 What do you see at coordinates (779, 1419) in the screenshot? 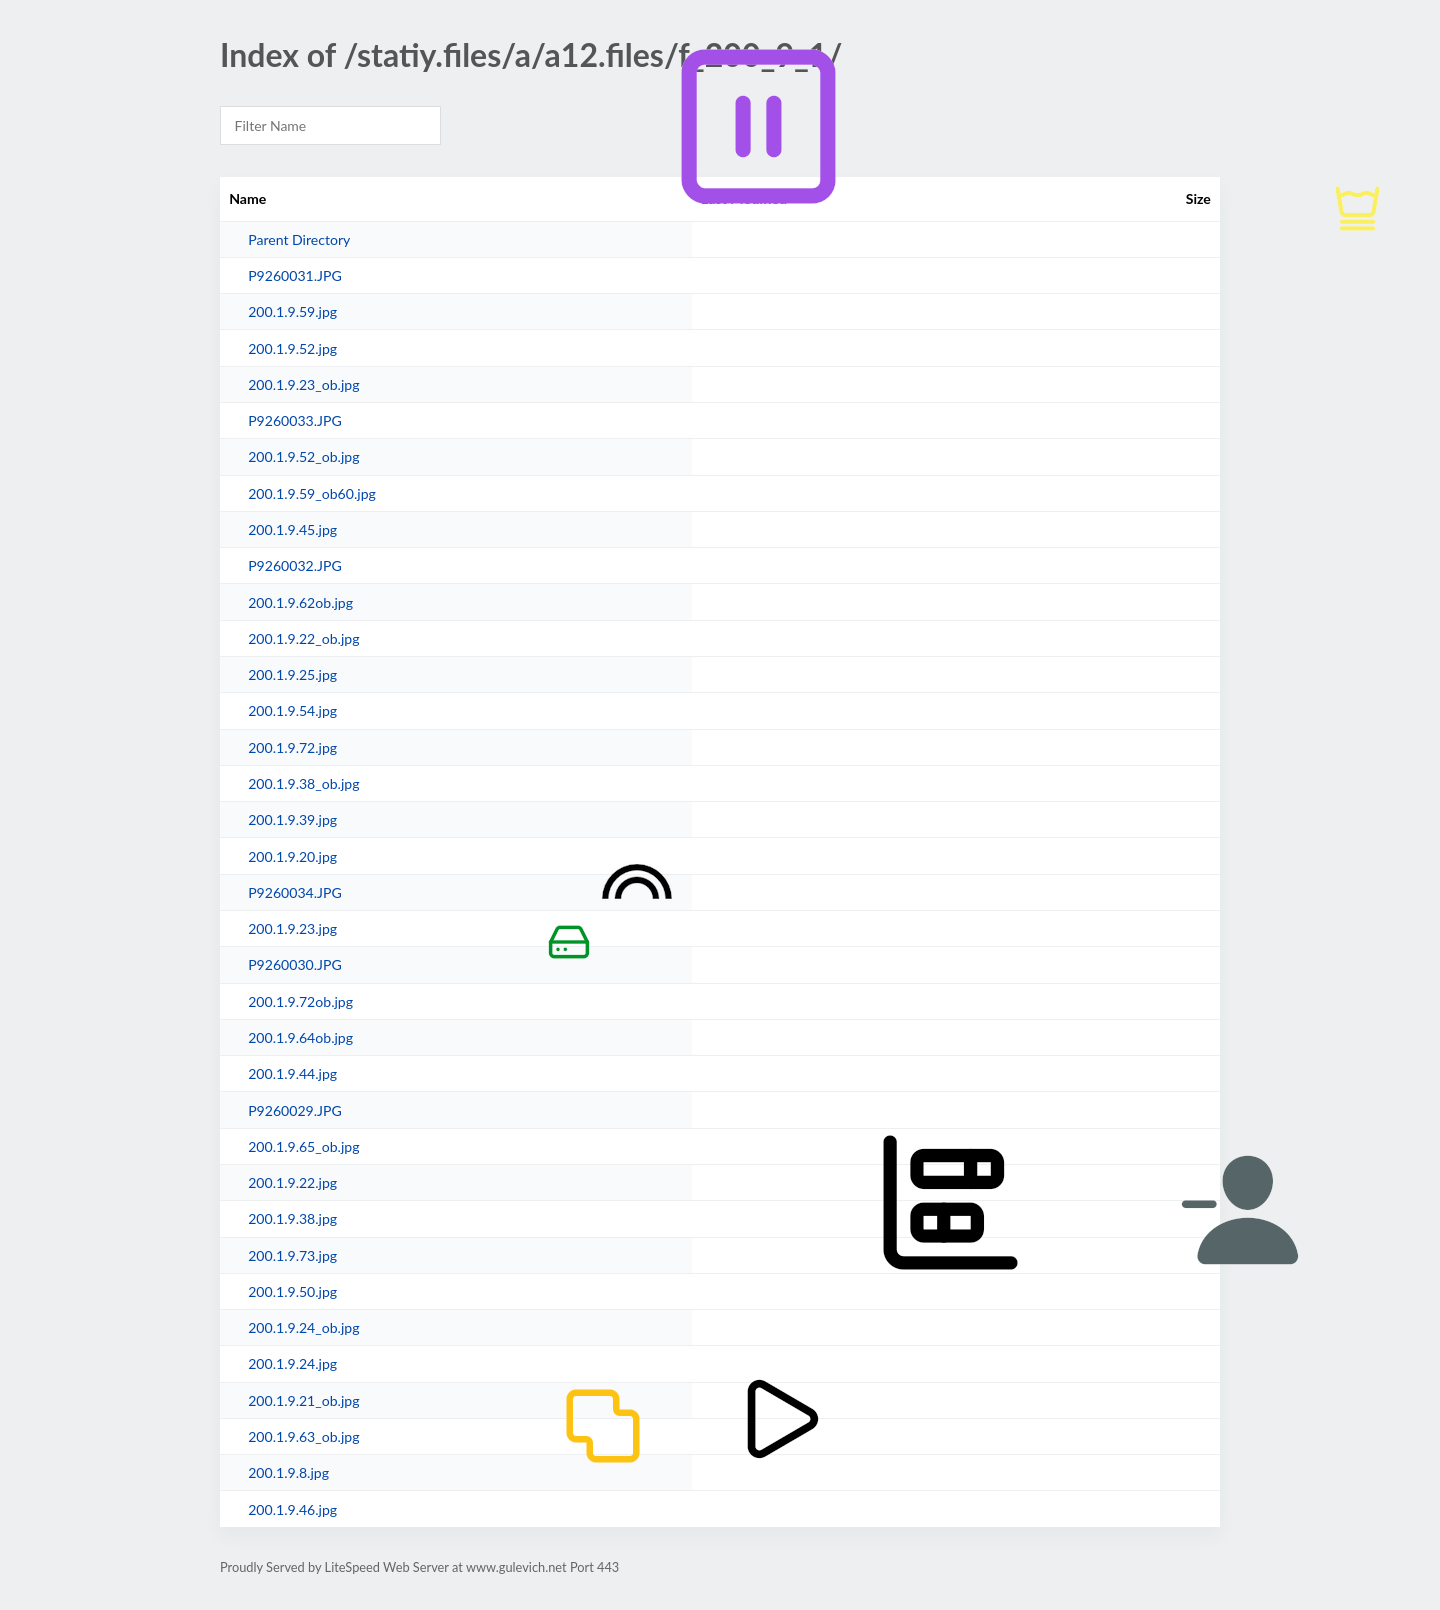
I see `play media or start playback` at bounding box center [779, 1419].